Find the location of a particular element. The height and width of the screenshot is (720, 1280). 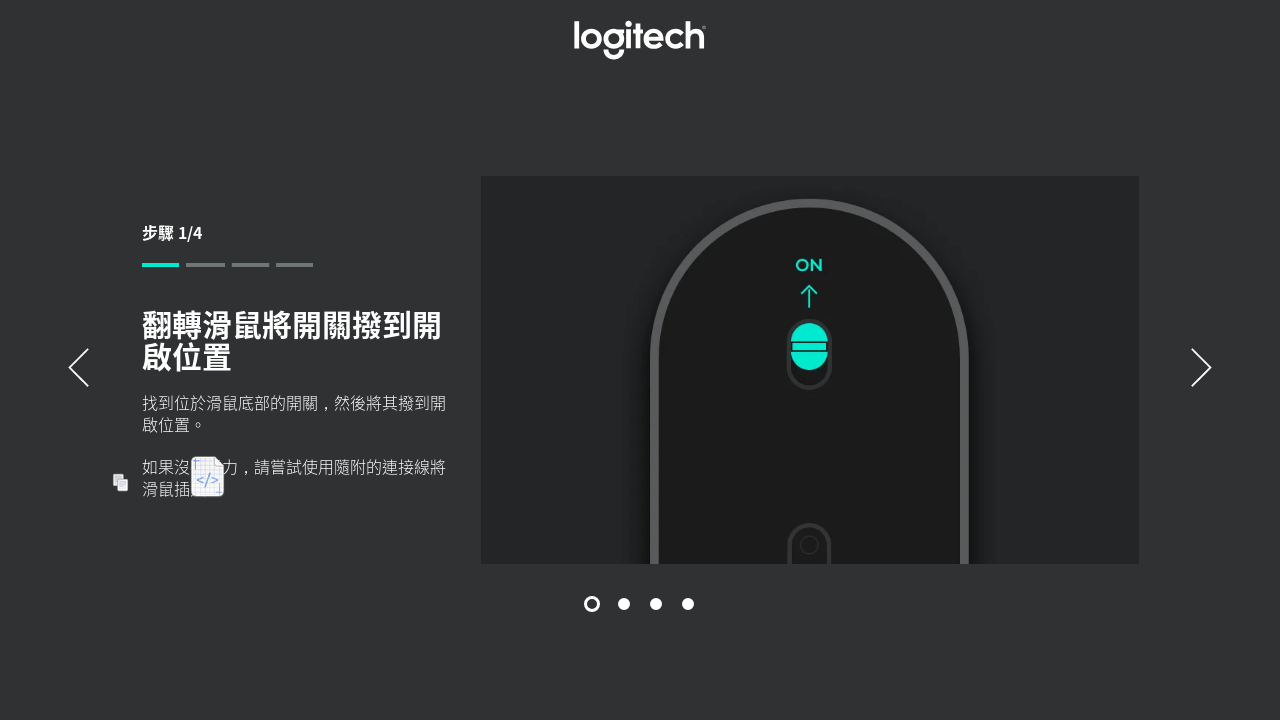

twig template file type indicator is located at coordinates (207, 476).